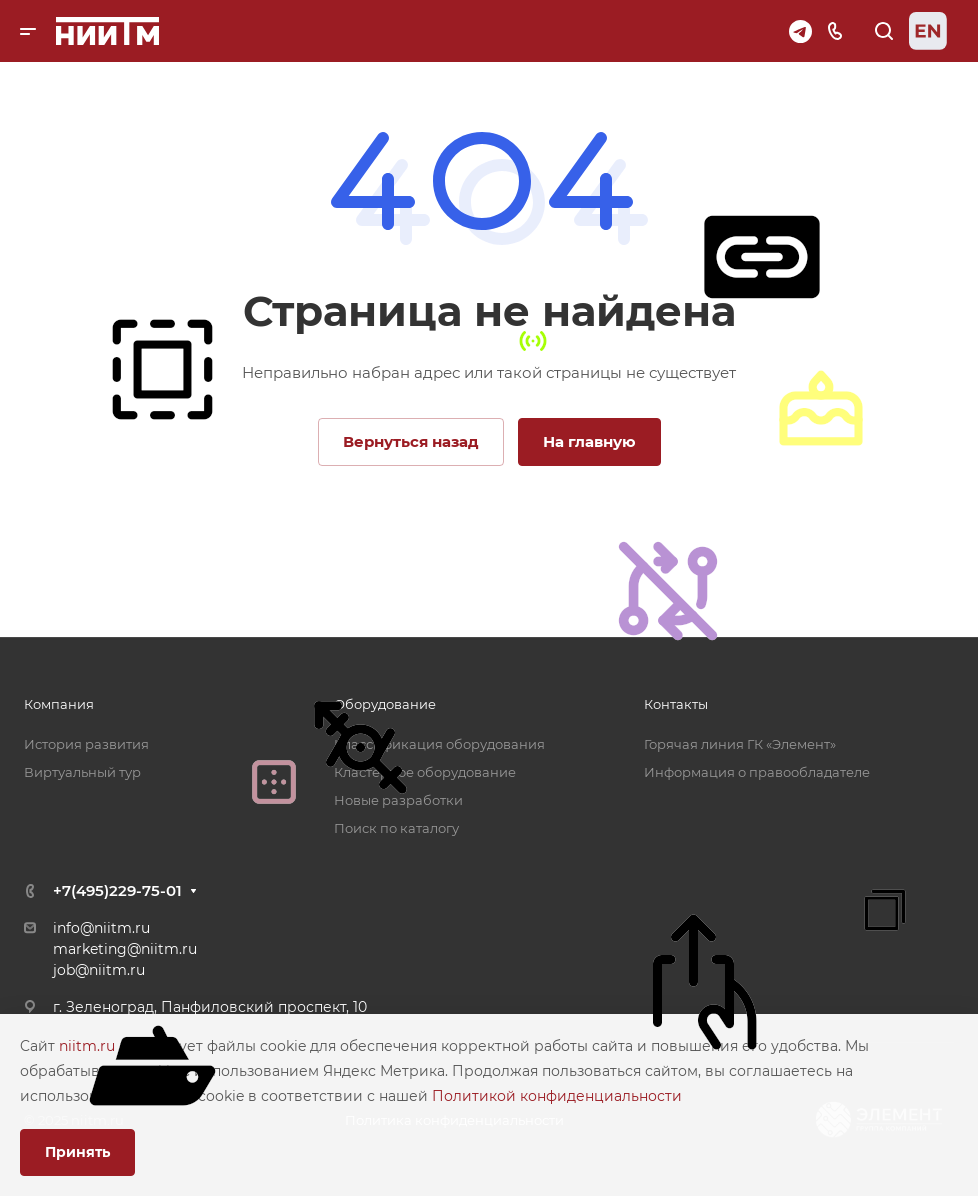 This screenshot has height=1196, width=978. I want to click on deposit or add funds to account, so click(698, 982).